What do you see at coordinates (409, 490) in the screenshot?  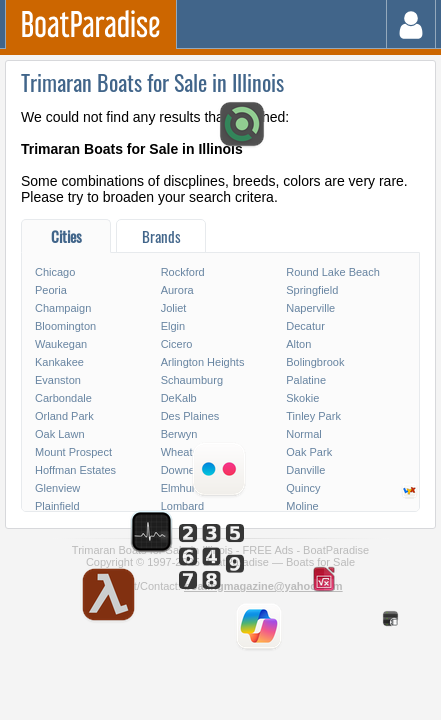 I see `open LyX document processor` at bounding box center [409, 490].